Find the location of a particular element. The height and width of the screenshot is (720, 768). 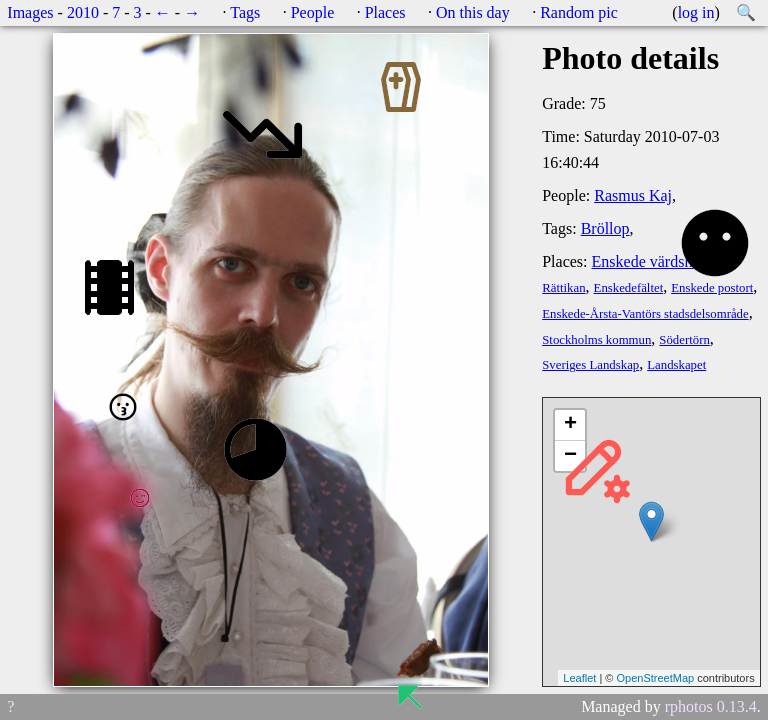

access movies or video content is located at coordinates (109, 287).